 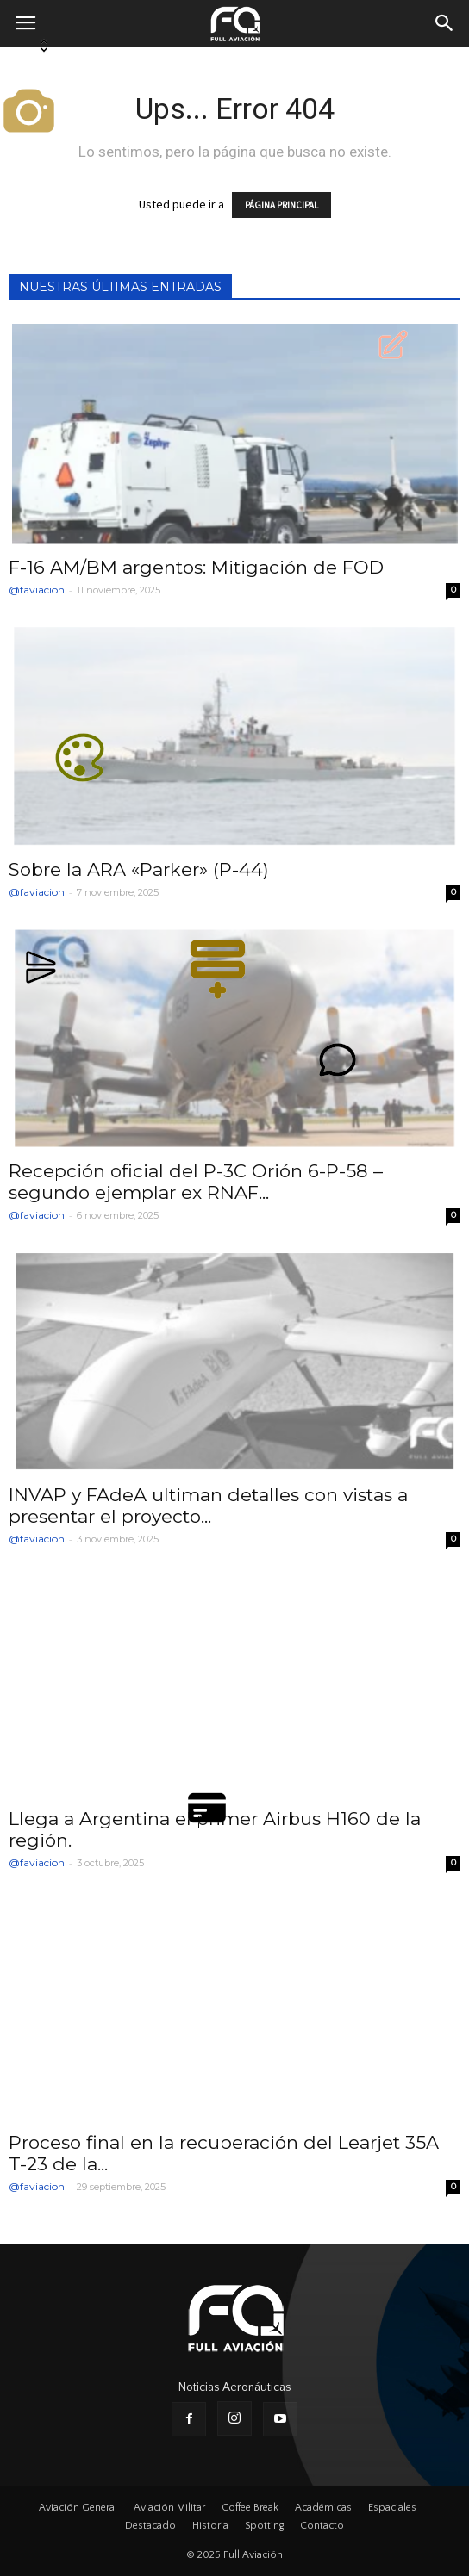 I want to click on flip image vertically, so click(x=40, y=967).